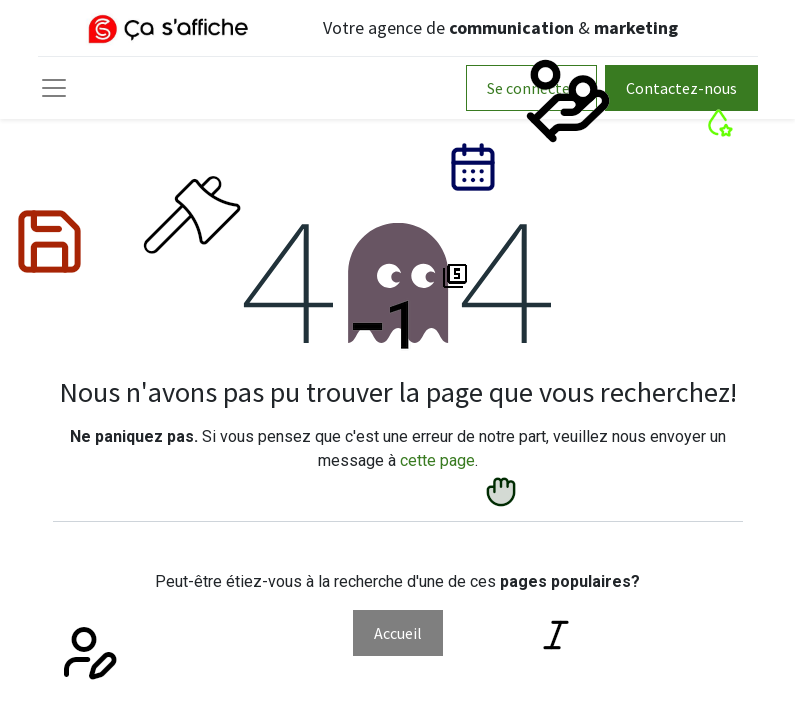  I want to click on filter or view the fifth item in a series, so click(455, 276).